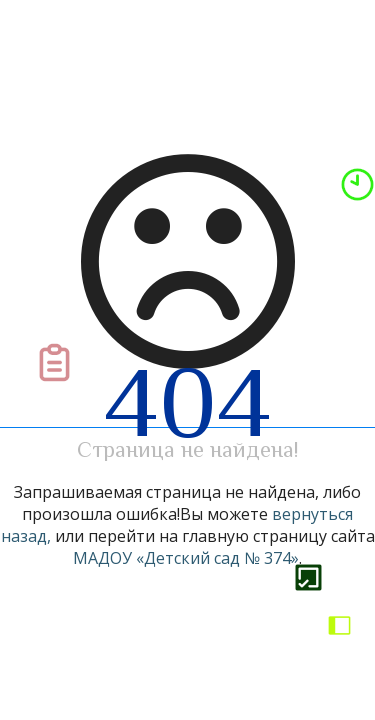  Describe the element at coordinates (339, 625) in the screenshot. I see `toggle sidebar panel visibility` at that location.